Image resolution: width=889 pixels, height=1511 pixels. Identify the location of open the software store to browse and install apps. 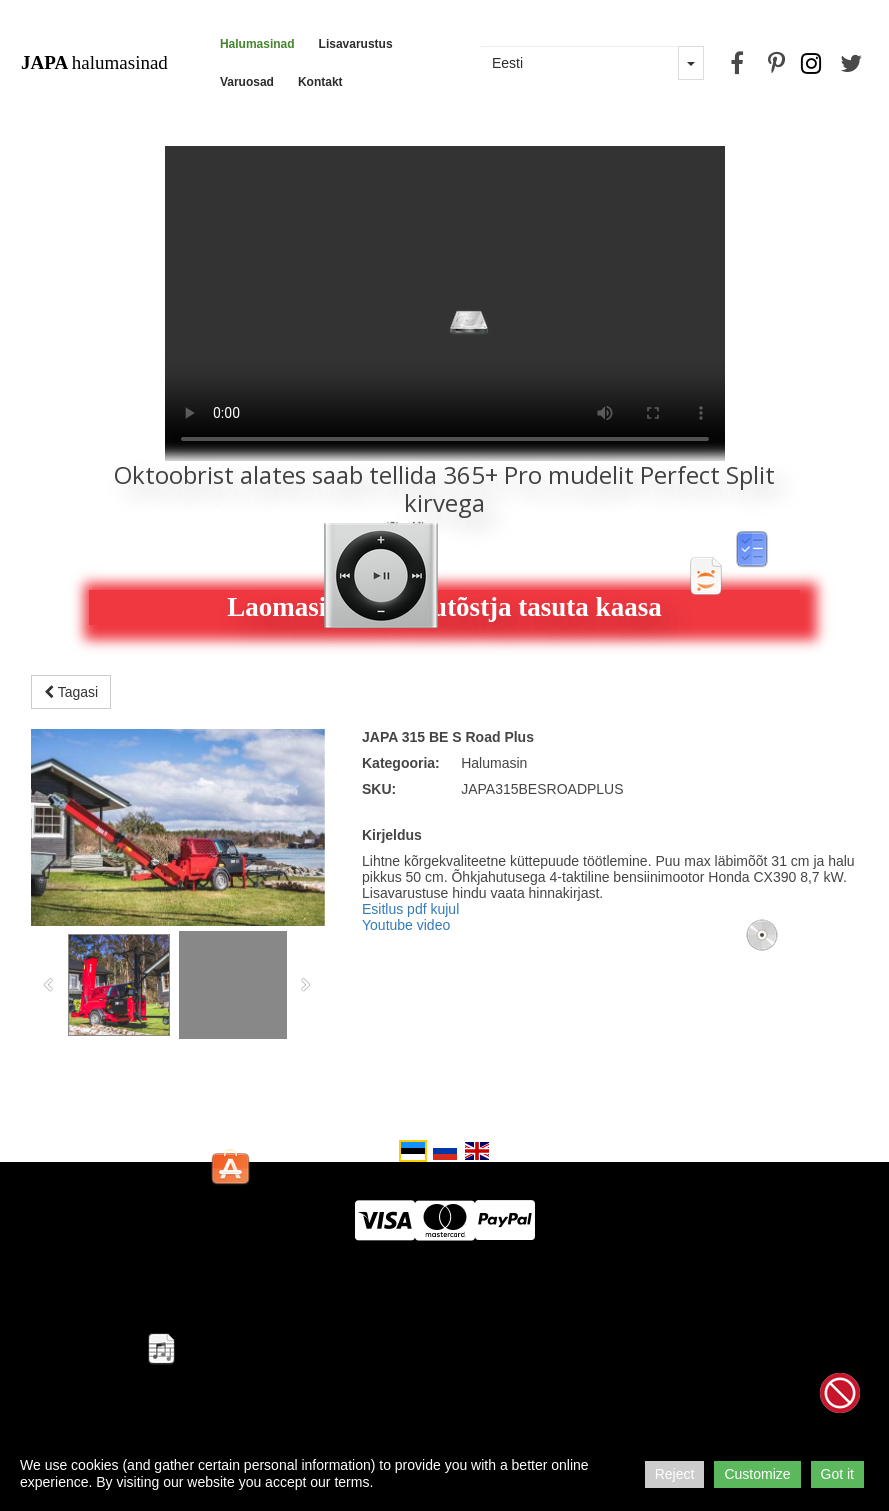
(230, 1168).